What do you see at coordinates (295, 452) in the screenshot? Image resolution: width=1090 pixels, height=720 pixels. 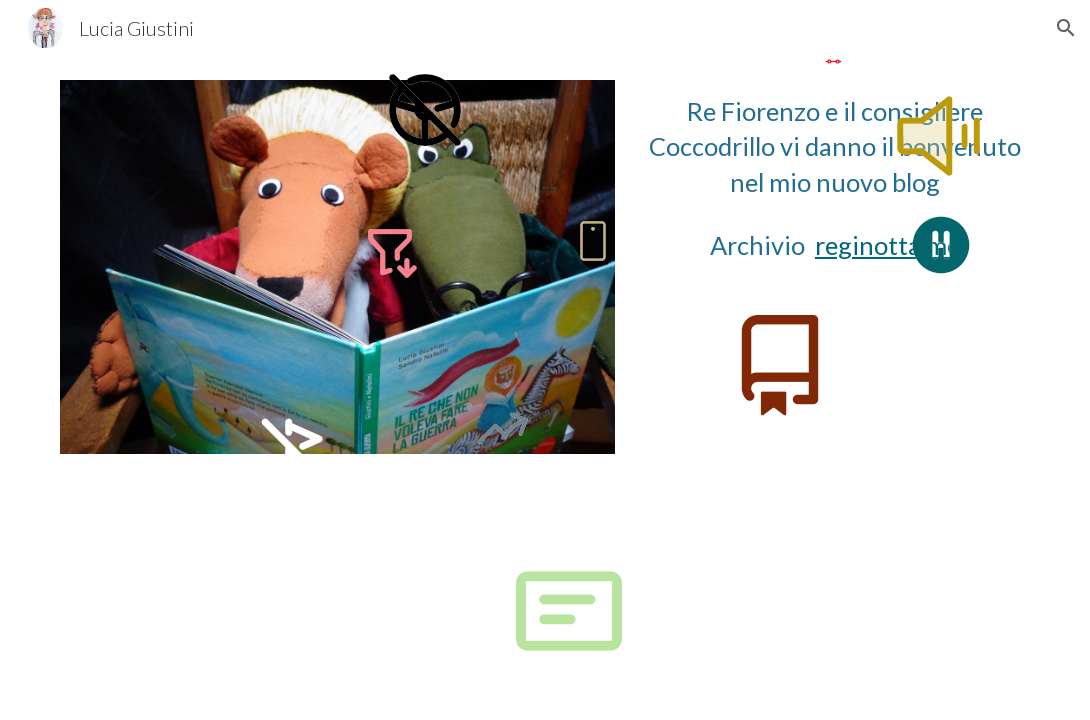 I see `disable or remove a flag marker` at bounding box center [295, 452].